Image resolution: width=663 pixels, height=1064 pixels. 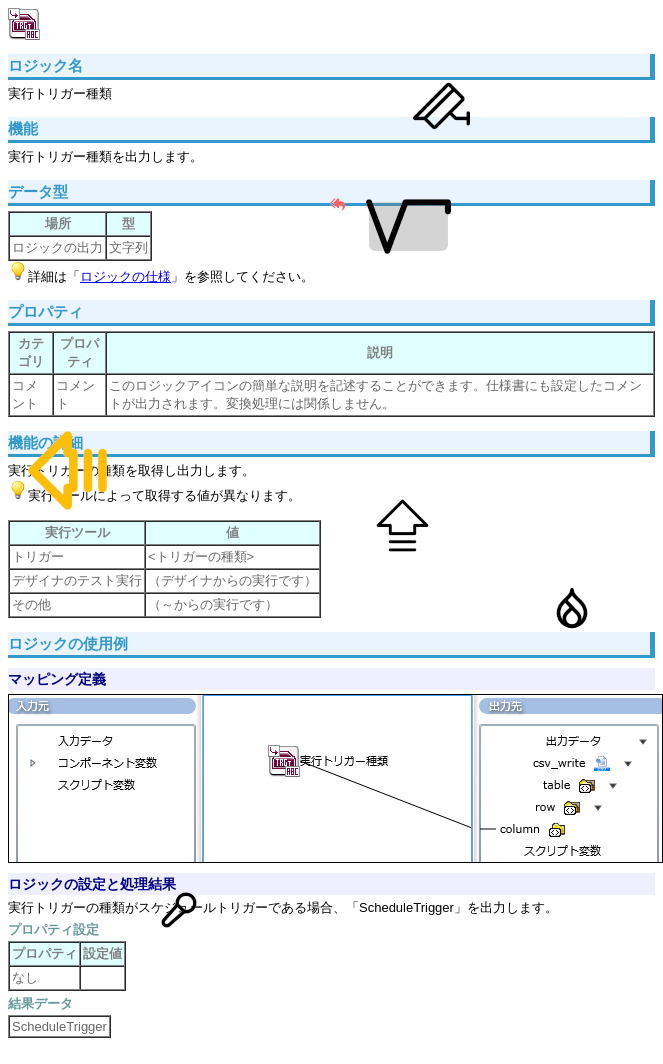 What do you see at coordinates (572, 609) in the screenshot?
I see `drupal content management system logo` at bounding box center [572, 609].